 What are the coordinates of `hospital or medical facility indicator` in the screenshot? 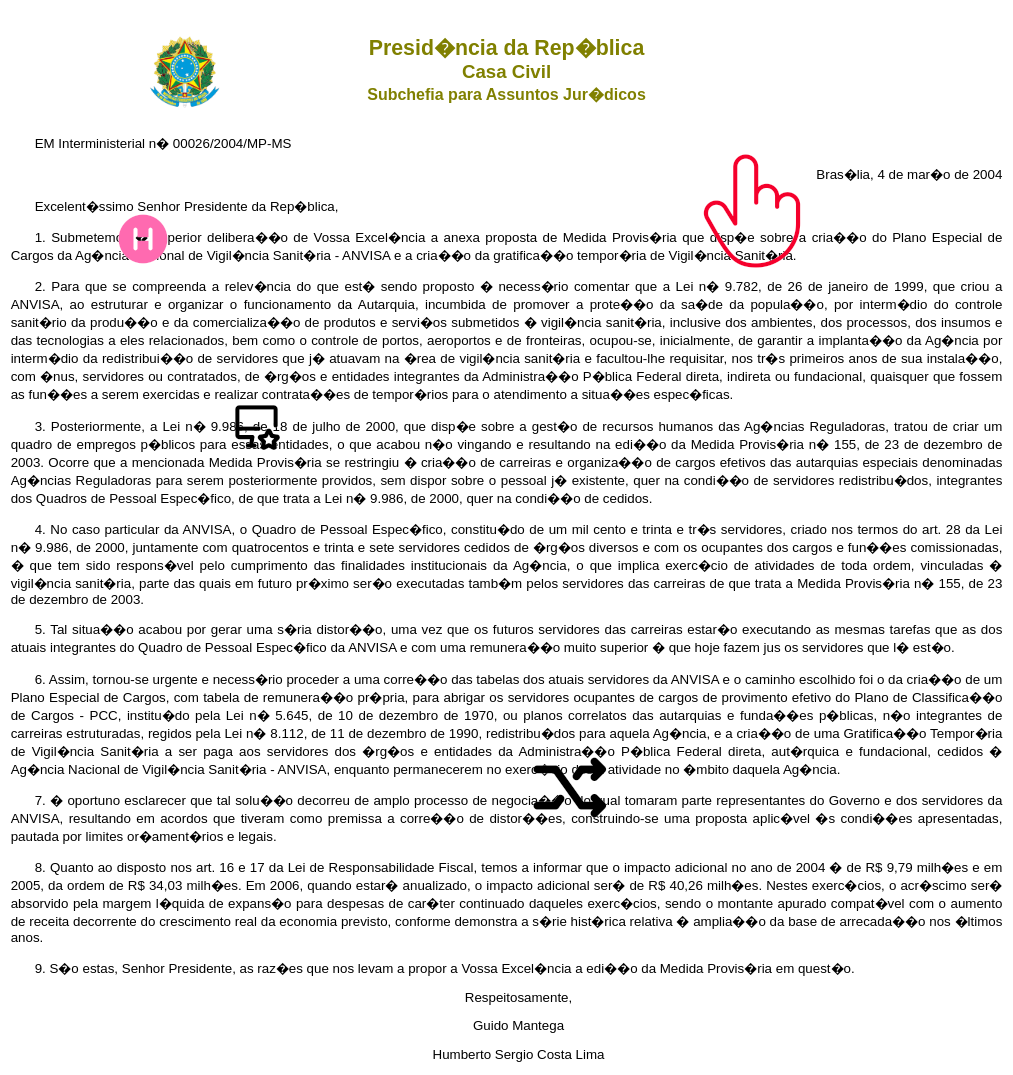 It's located at (143, 239).